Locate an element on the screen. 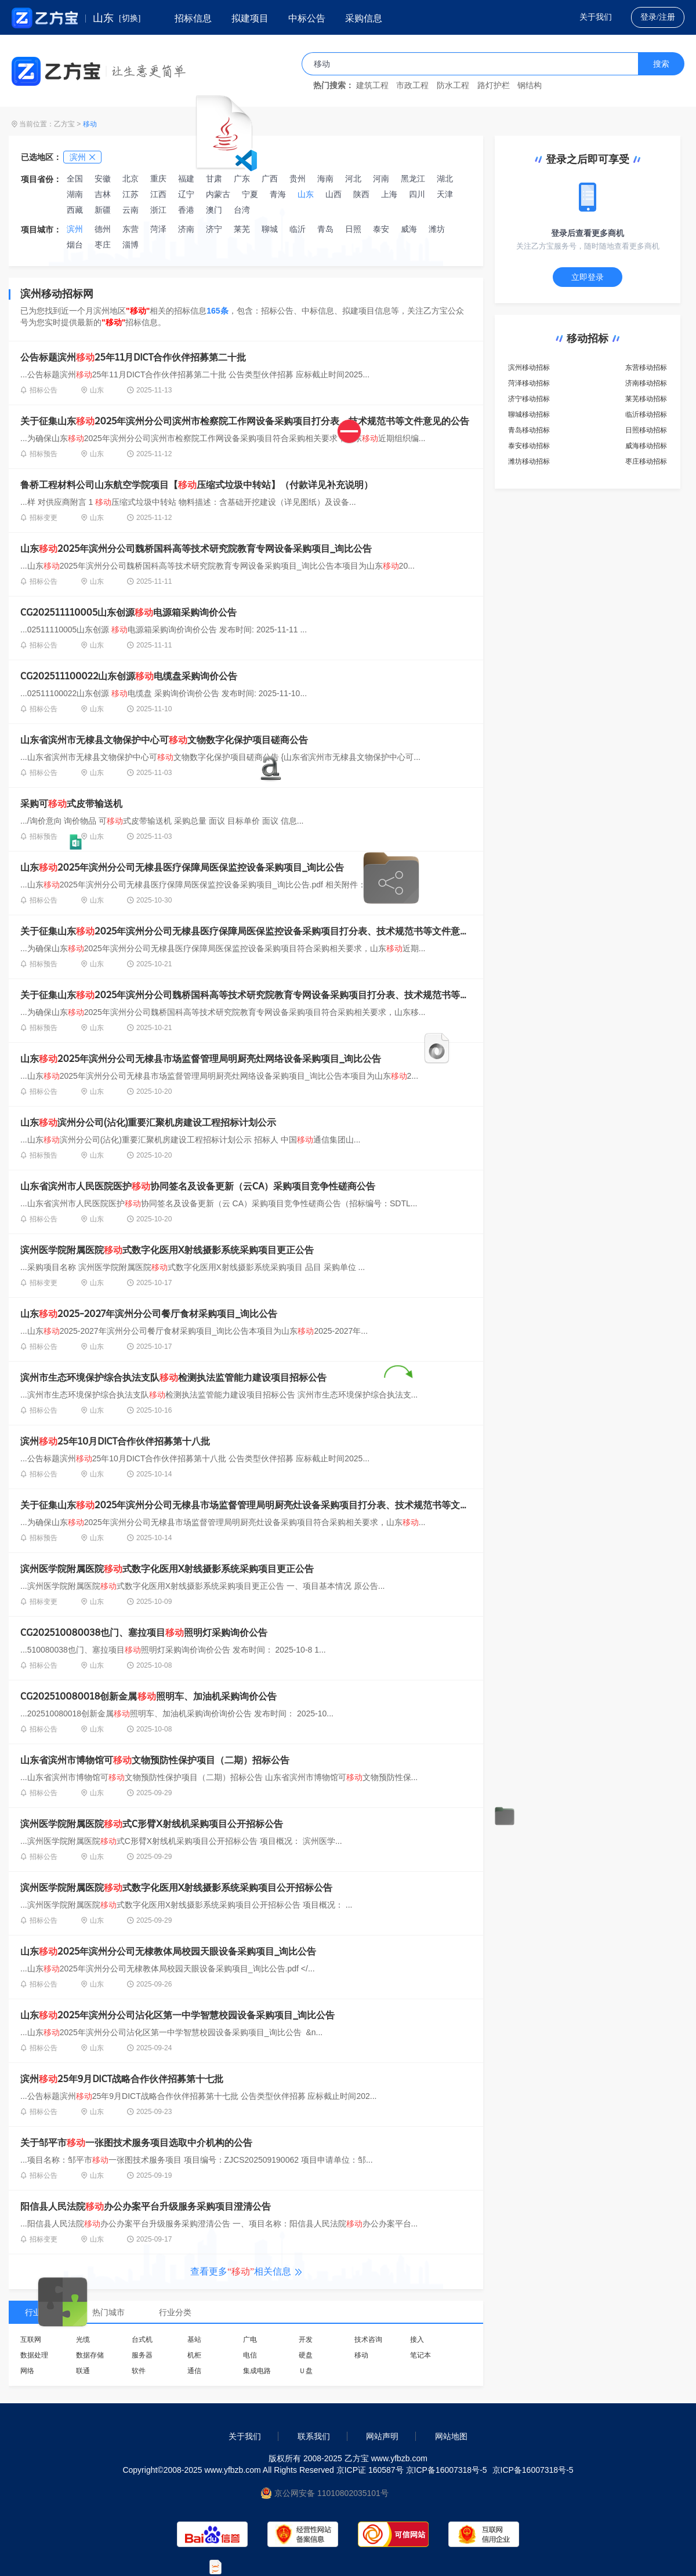 The height and width of the screenshot is (2576, 696). microsoft excel template file with macros enabled is located at coordinates (75, 842).